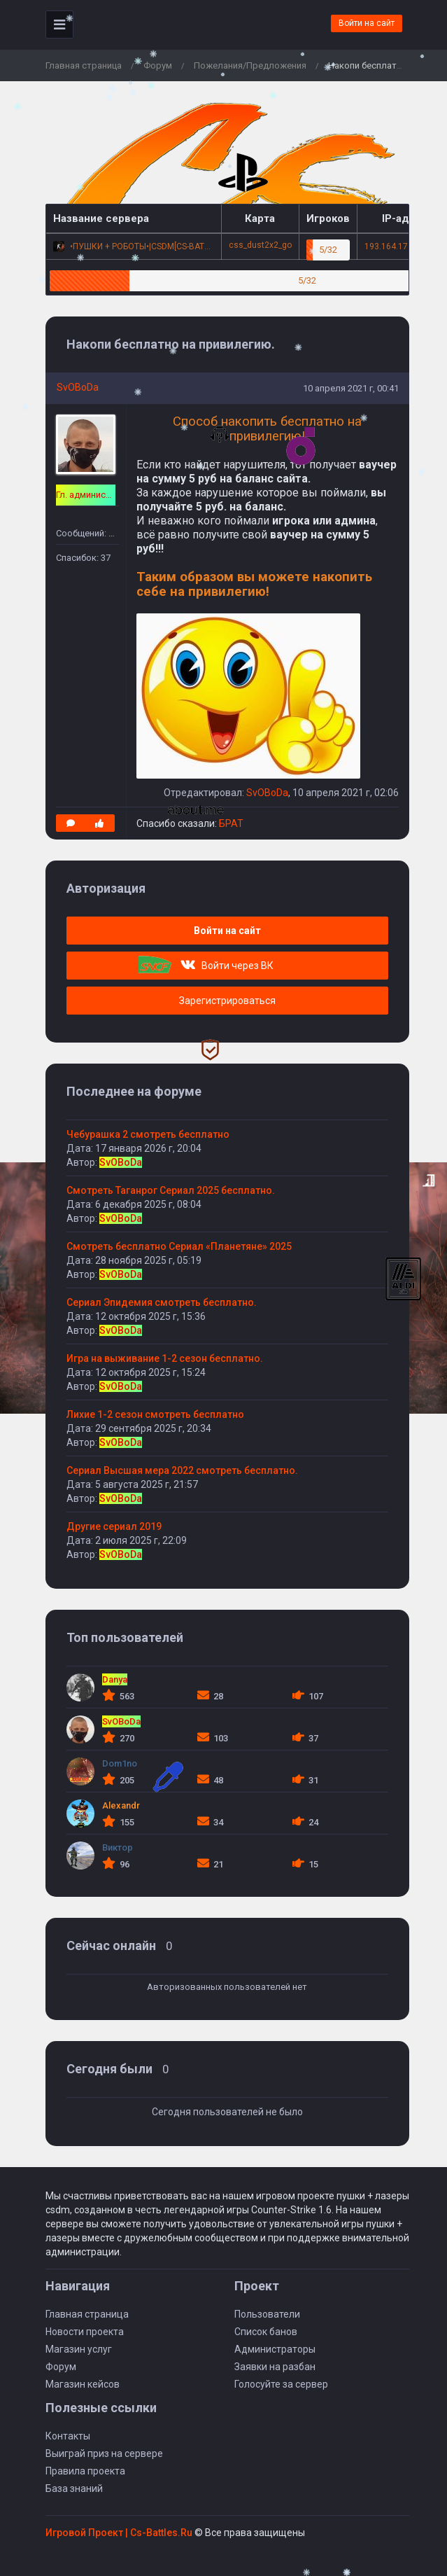 Image resolution: width=447 pixels, height=2576 pixels. What do you see at coordinates (210, 1050) in the screenshot?
I see `indicates verified security or protection status` at bounding box center [210, 1050].